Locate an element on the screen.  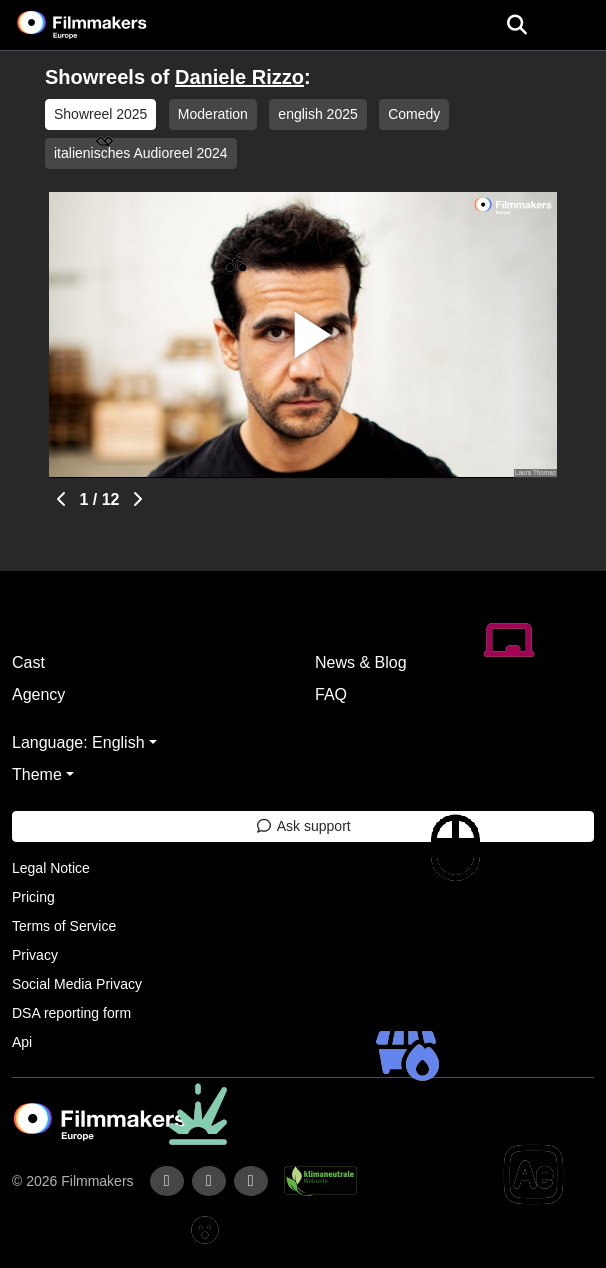
indicates surprising or unexpected content is located at coordinates (205, 1230).